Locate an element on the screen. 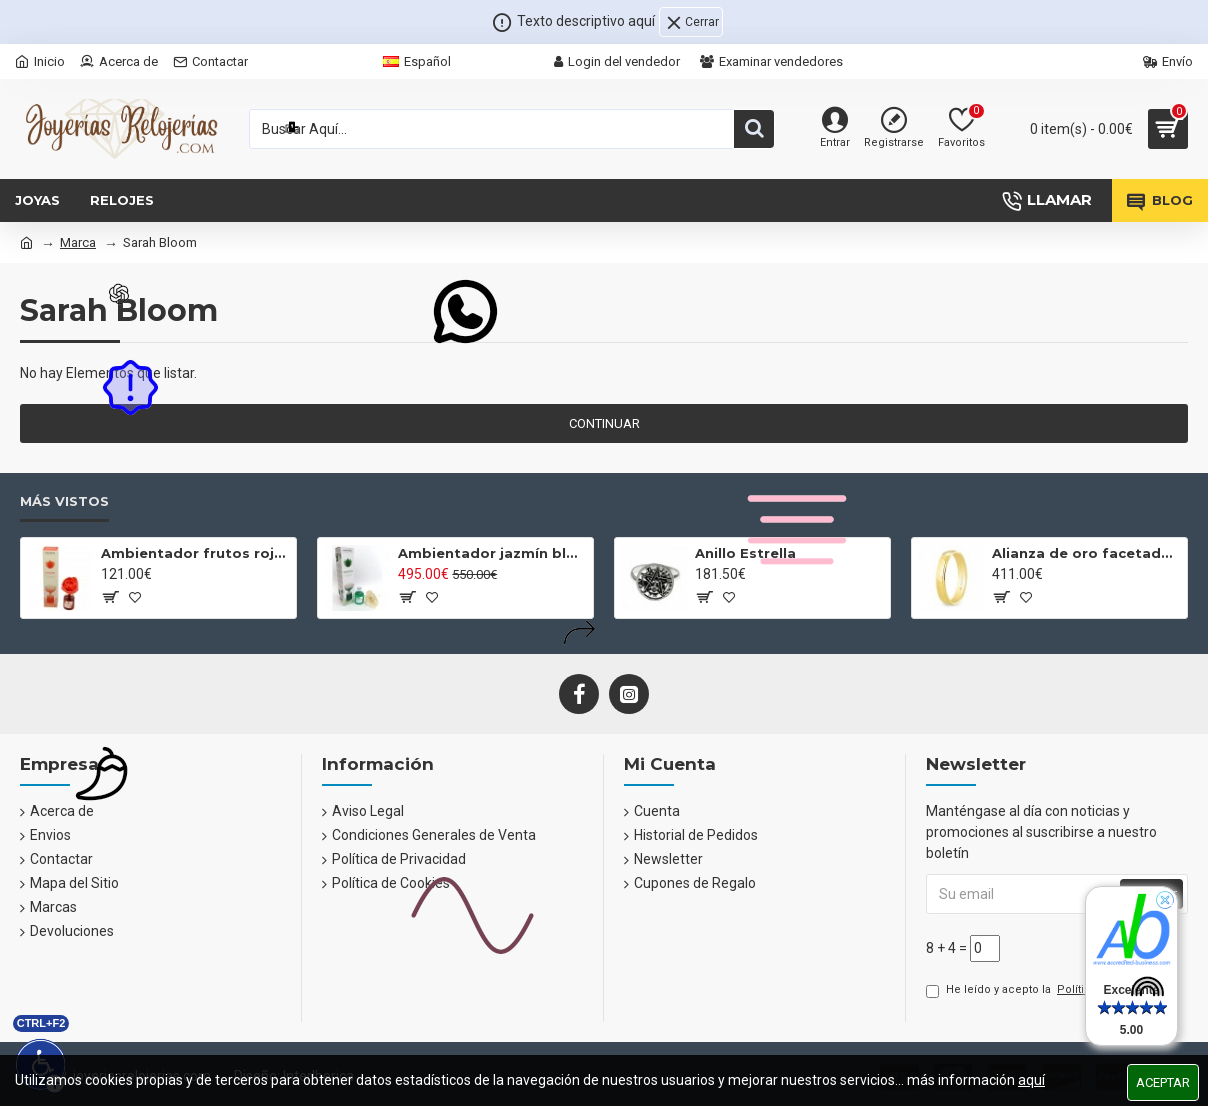 The height and width of the screenshot is (1106, 1208). indicates spicy or hot food items is located at coordinates (104, 775).